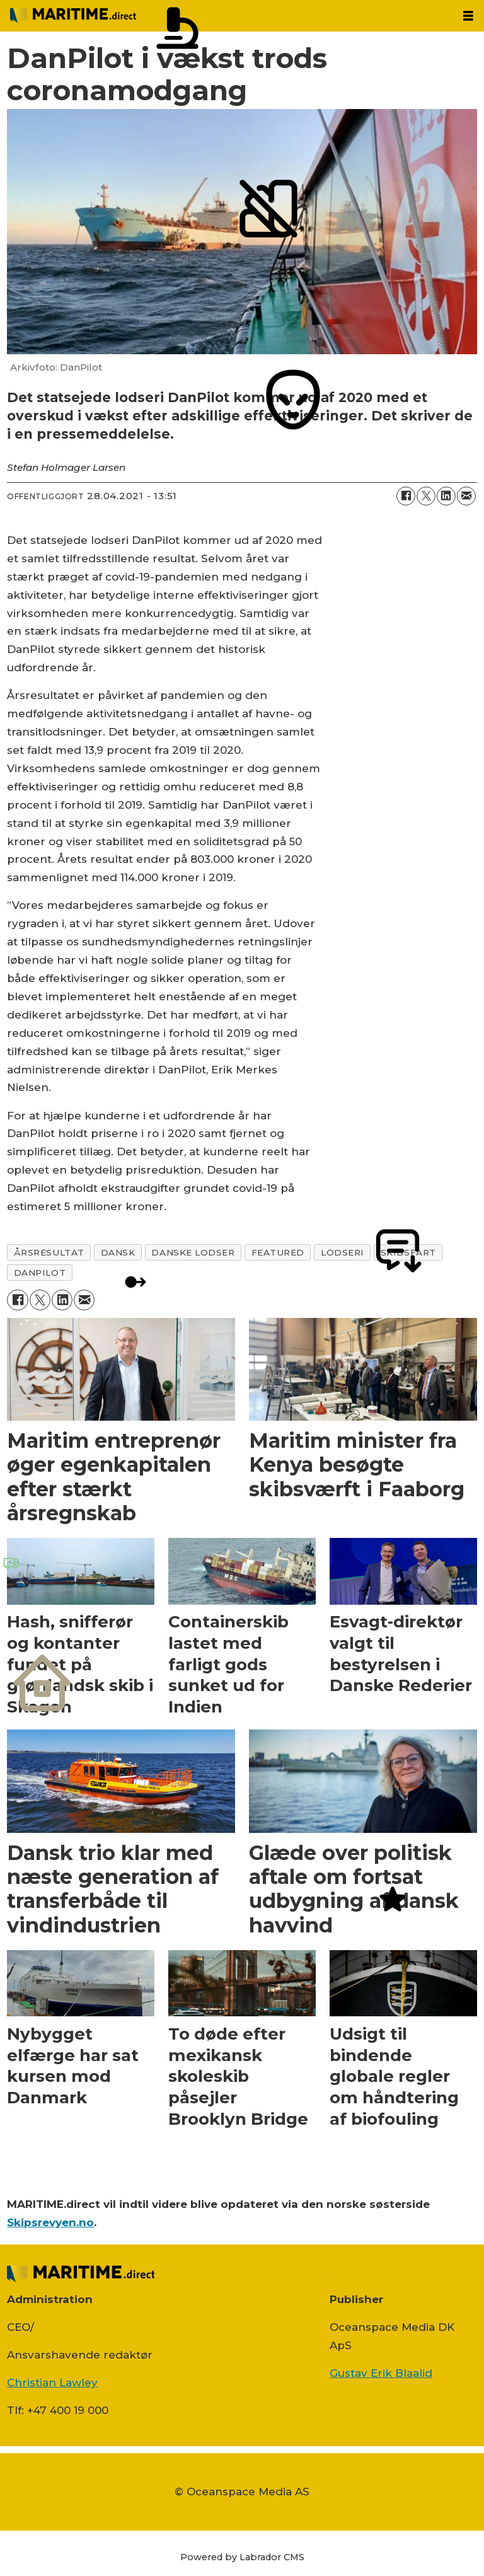 The height and width of the screenshot is (2576, 484). What do you see at coordinates (11, 1562) in the screenshot?
I see `access emergency medical services` at bounding box center [11, 1562].